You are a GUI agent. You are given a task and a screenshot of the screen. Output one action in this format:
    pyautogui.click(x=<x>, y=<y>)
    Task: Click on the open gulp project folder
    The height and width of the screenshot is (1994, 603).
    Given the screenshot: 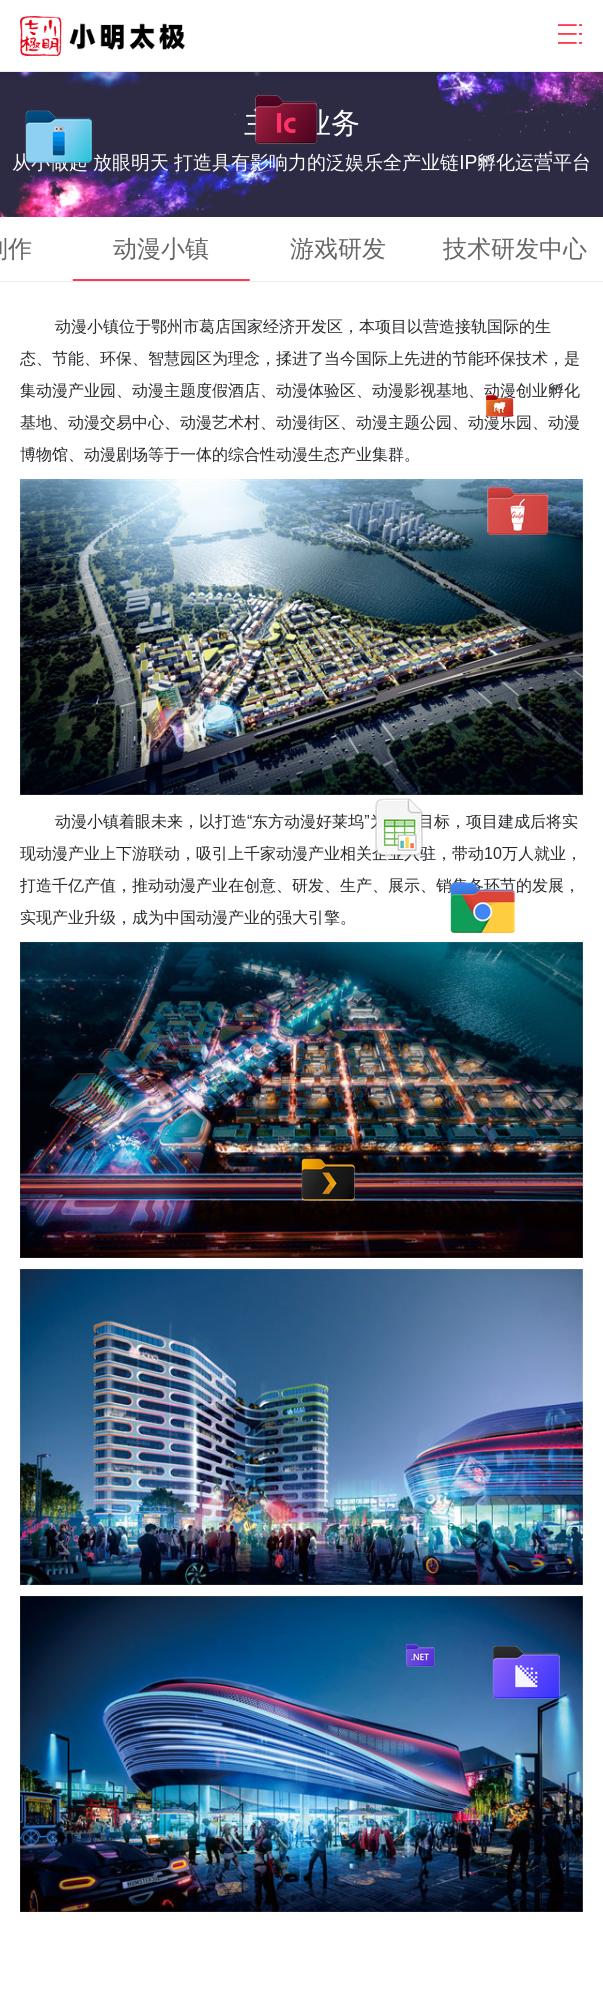 What is the action you would take?
    pyautogui.click(x=517, y=512)
    